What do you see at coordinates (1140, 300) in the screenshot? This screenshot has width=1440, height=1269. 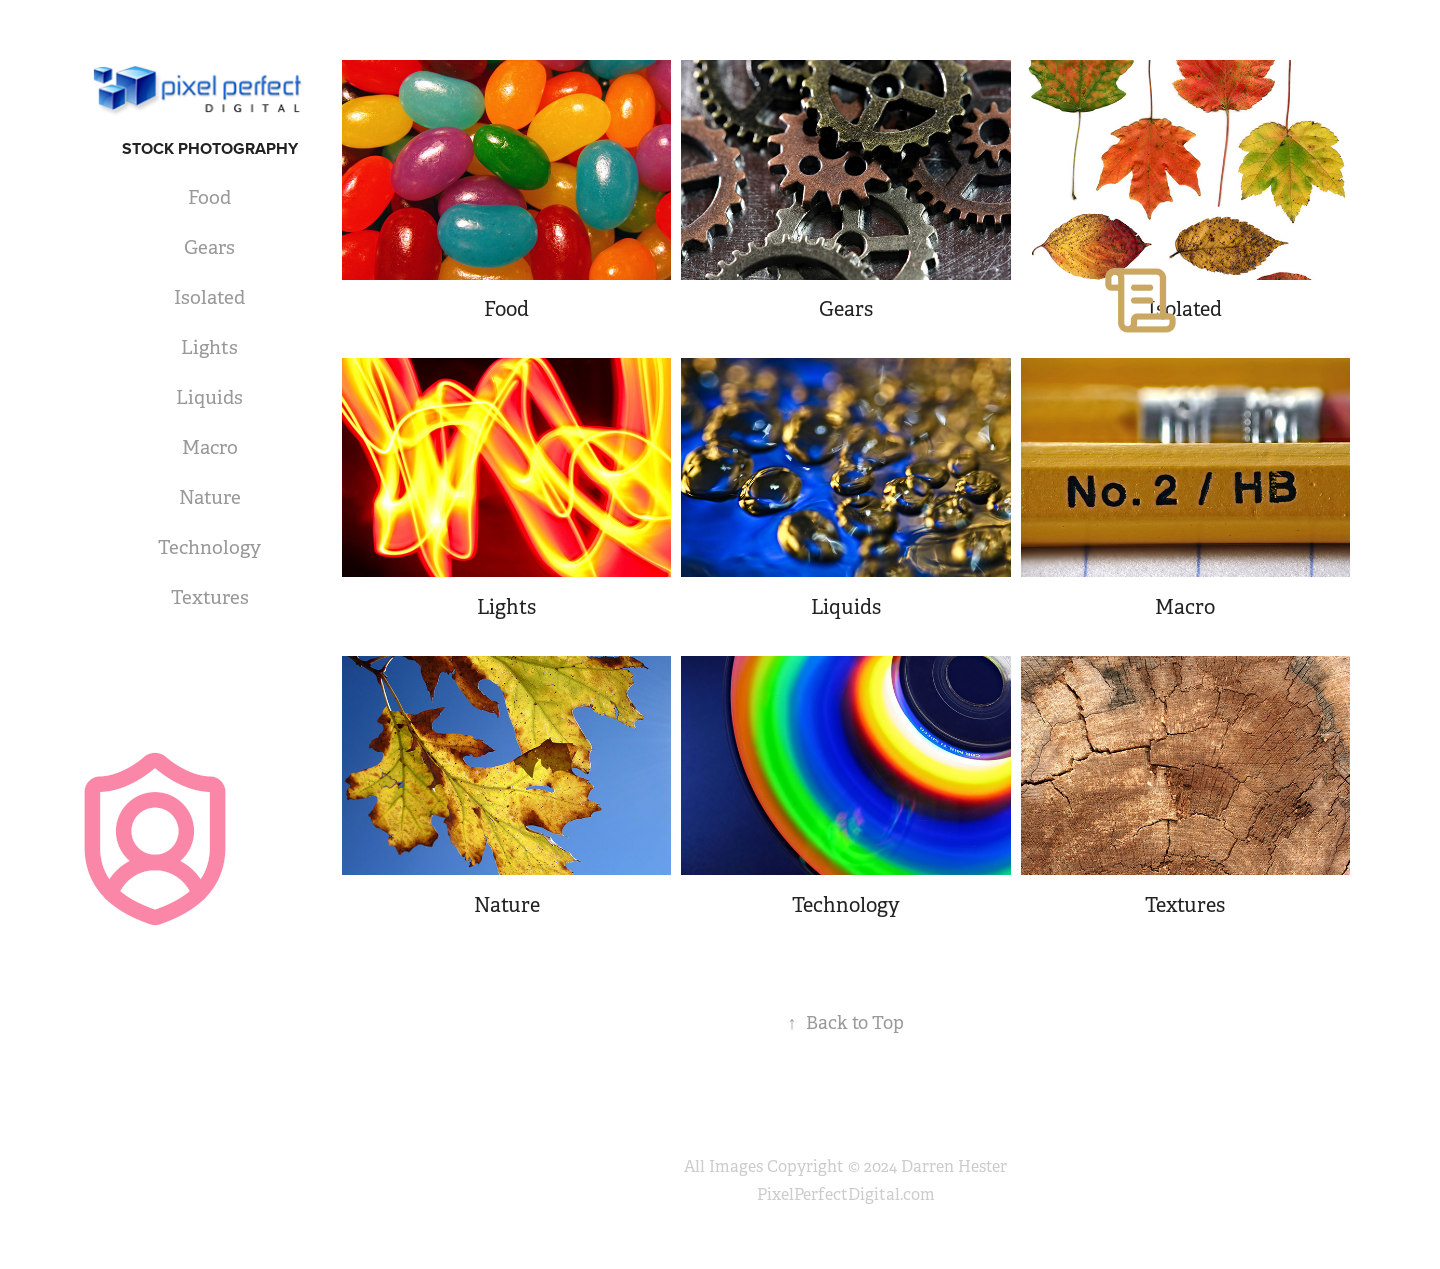 I see `view document or manuscript` at bounding box center [1140, 300].